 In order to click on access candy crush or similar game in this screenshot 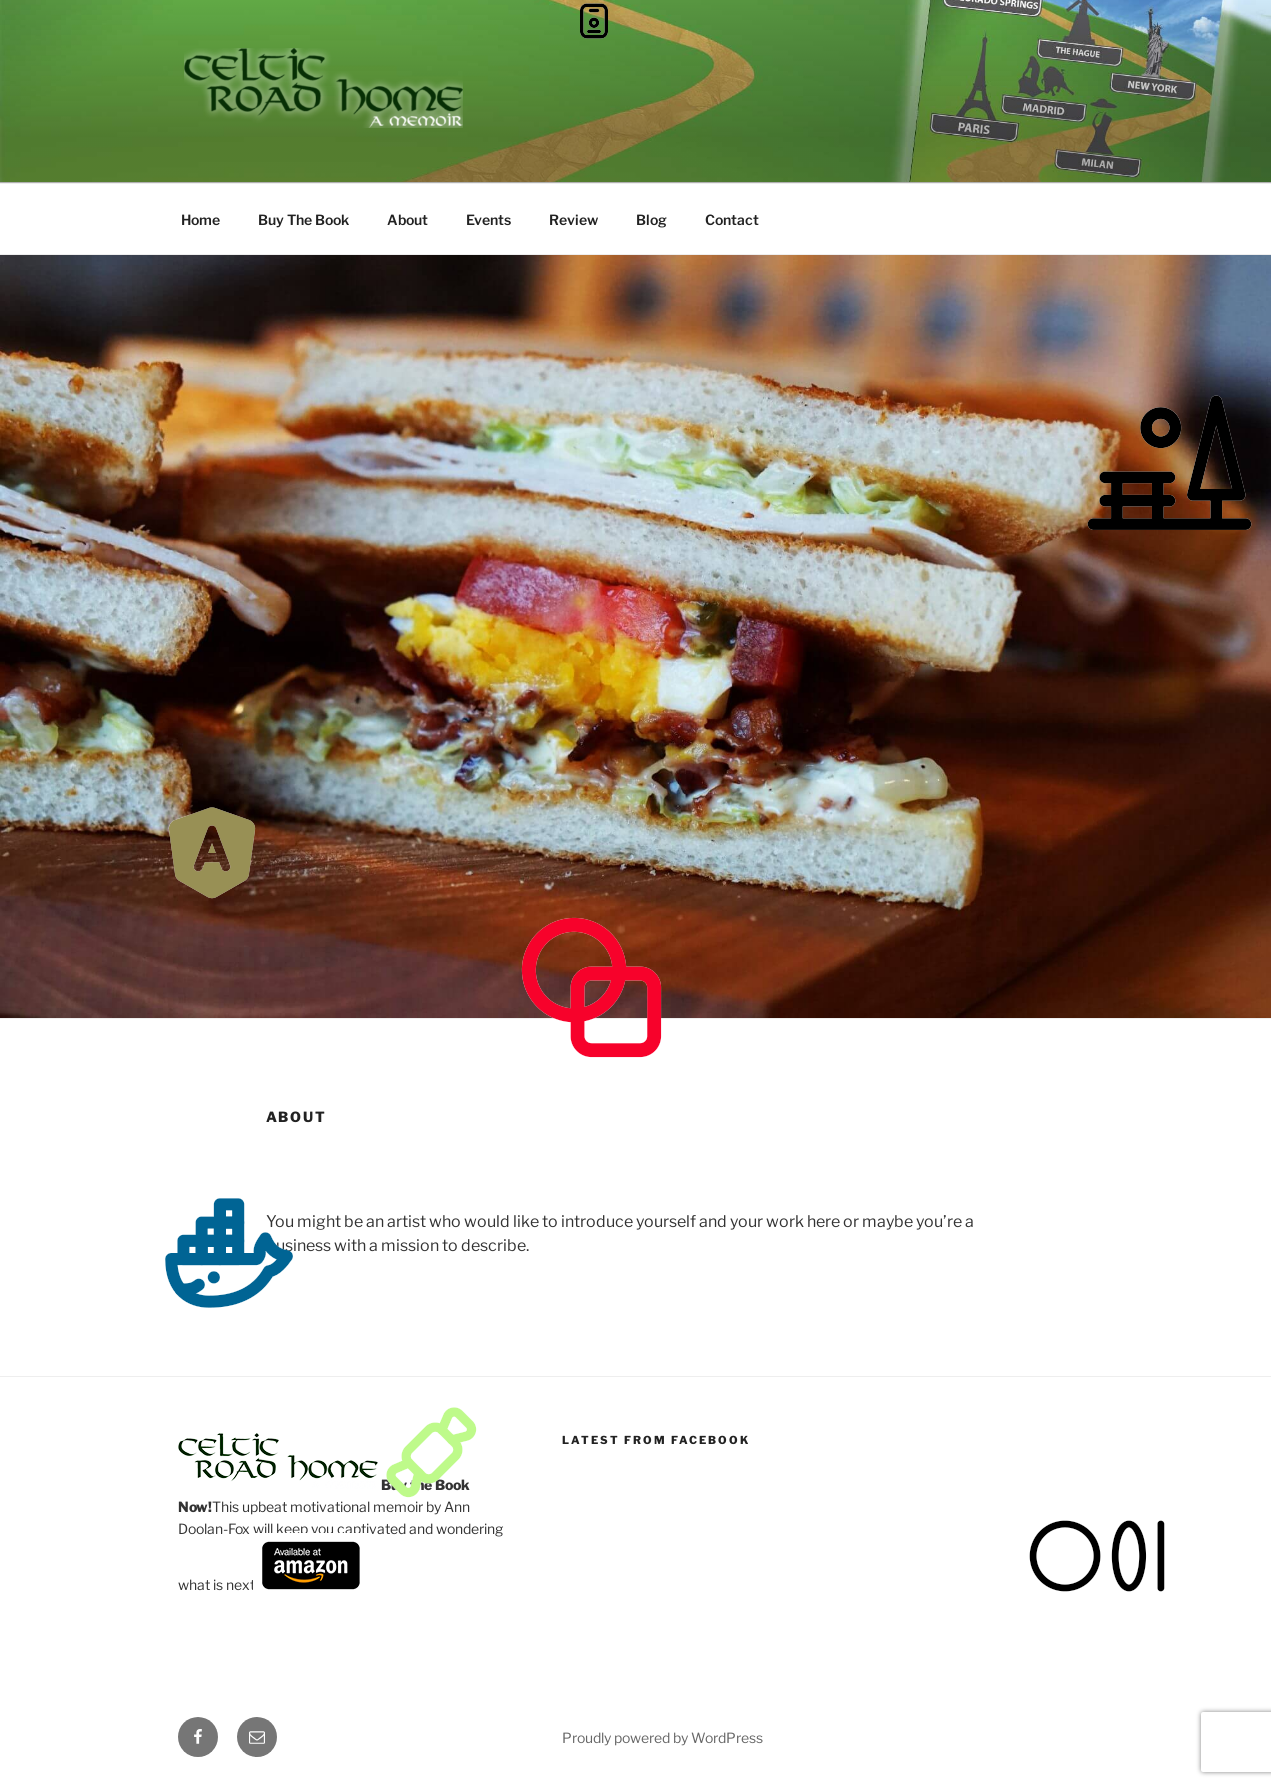, I will do `click(432, 1453)`.